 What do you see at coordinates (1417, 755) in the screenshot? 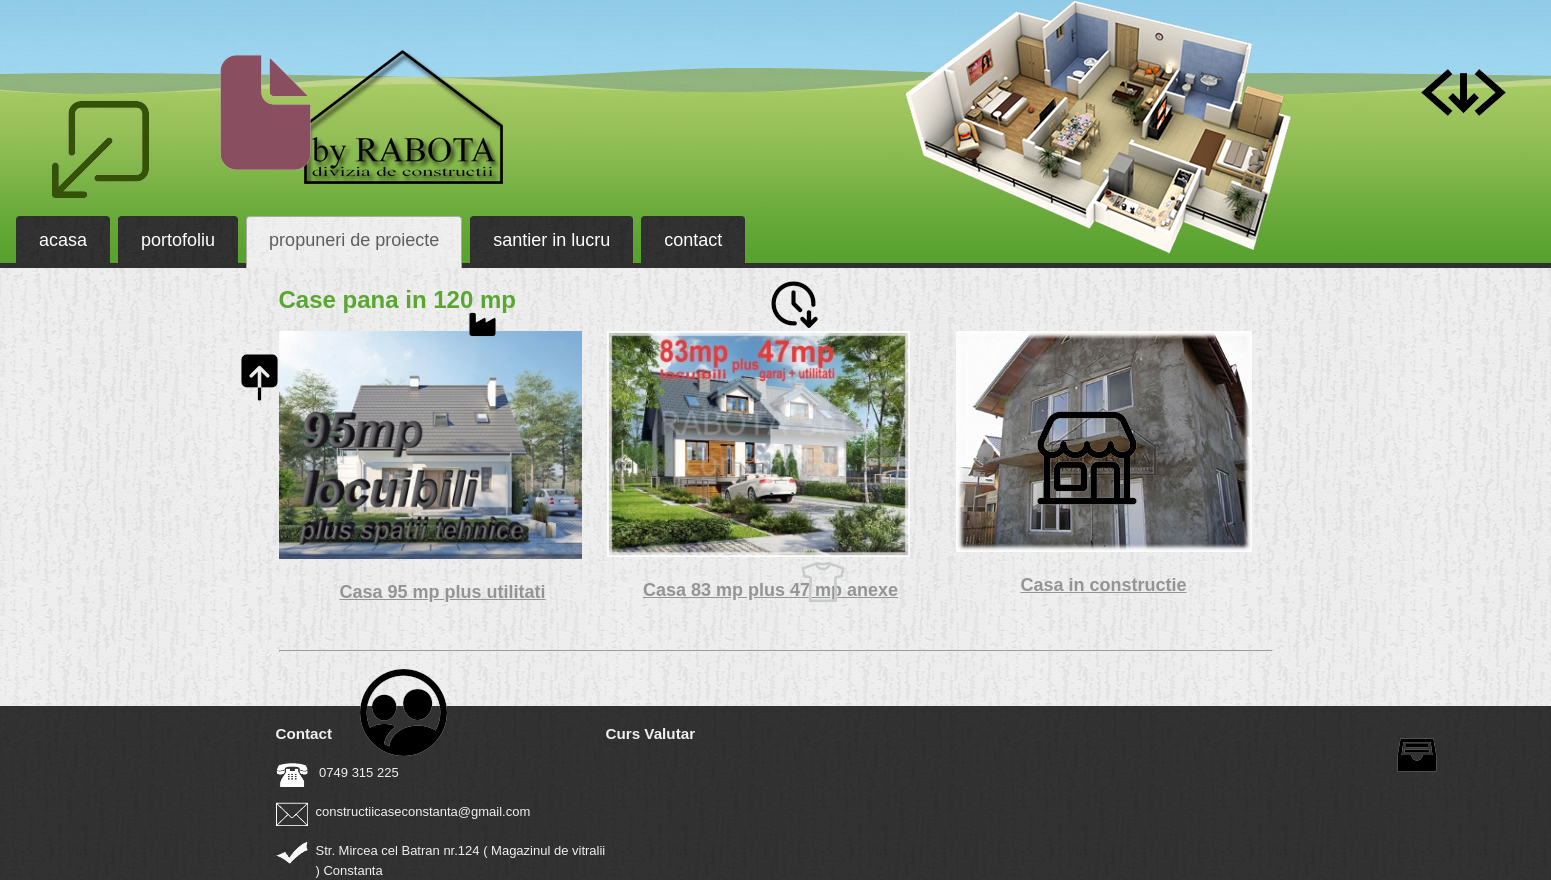
I see `view inbox or incoming files` at bounding box center [1417, 755].